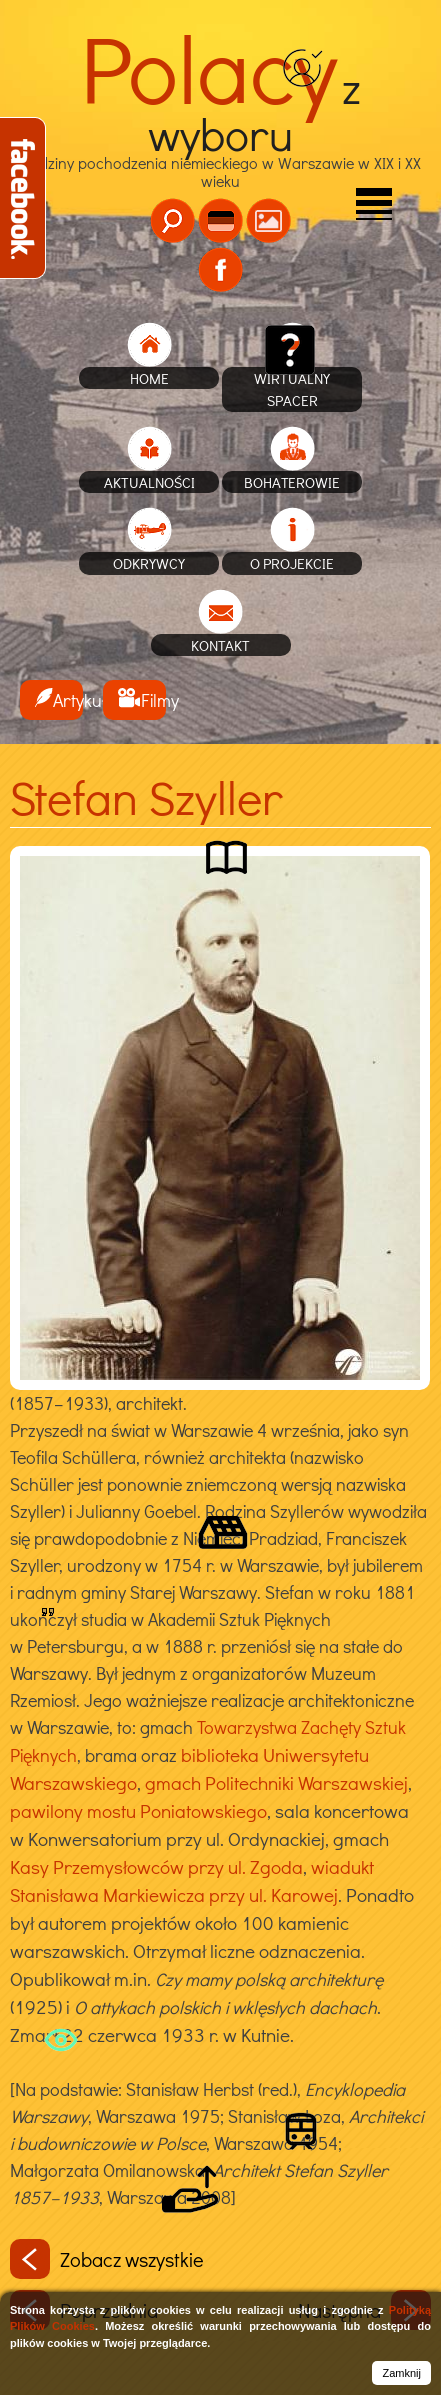 This screenshot has height=2395, width=441. Describe the element at coordinates (61, 2040) in the screenshot. I see `view or preview content` at that location.